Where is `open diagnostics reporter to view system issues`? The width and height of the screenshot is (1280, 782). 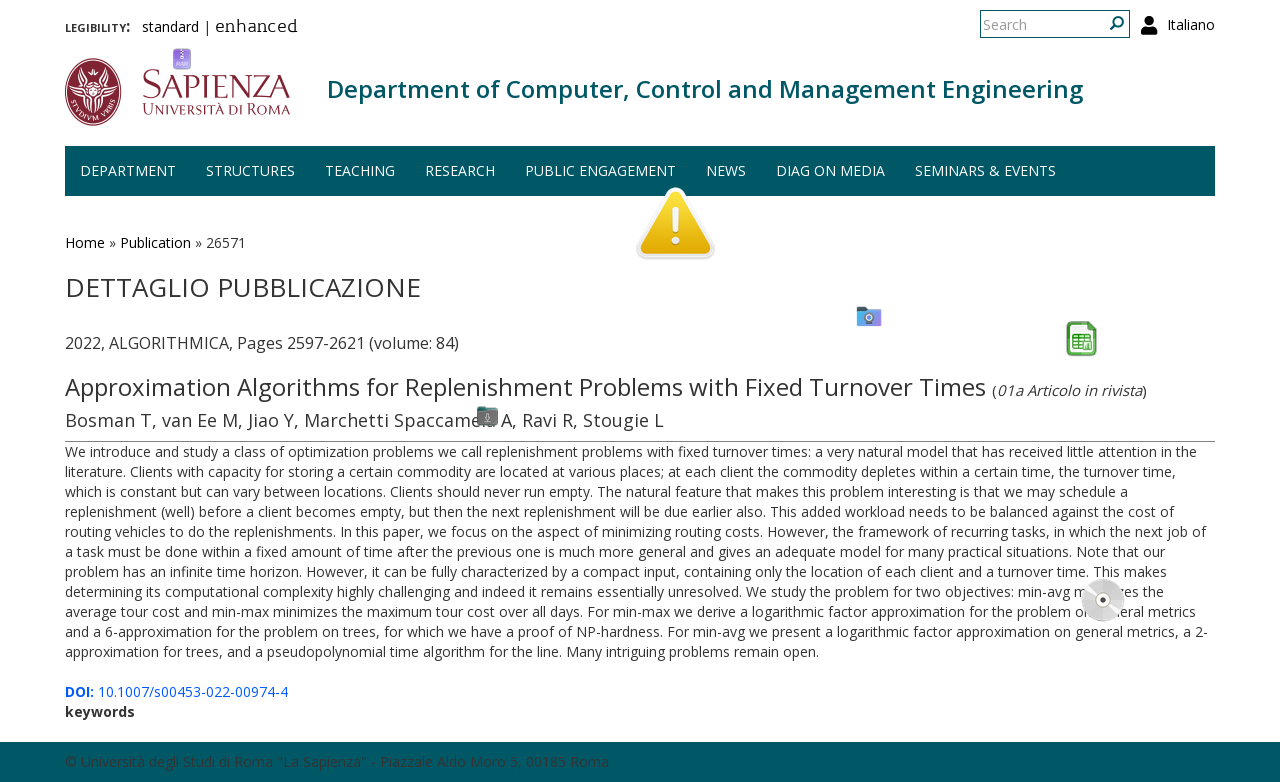 open diagnostics reporter to view system issues is located at coordinates (675, 222).